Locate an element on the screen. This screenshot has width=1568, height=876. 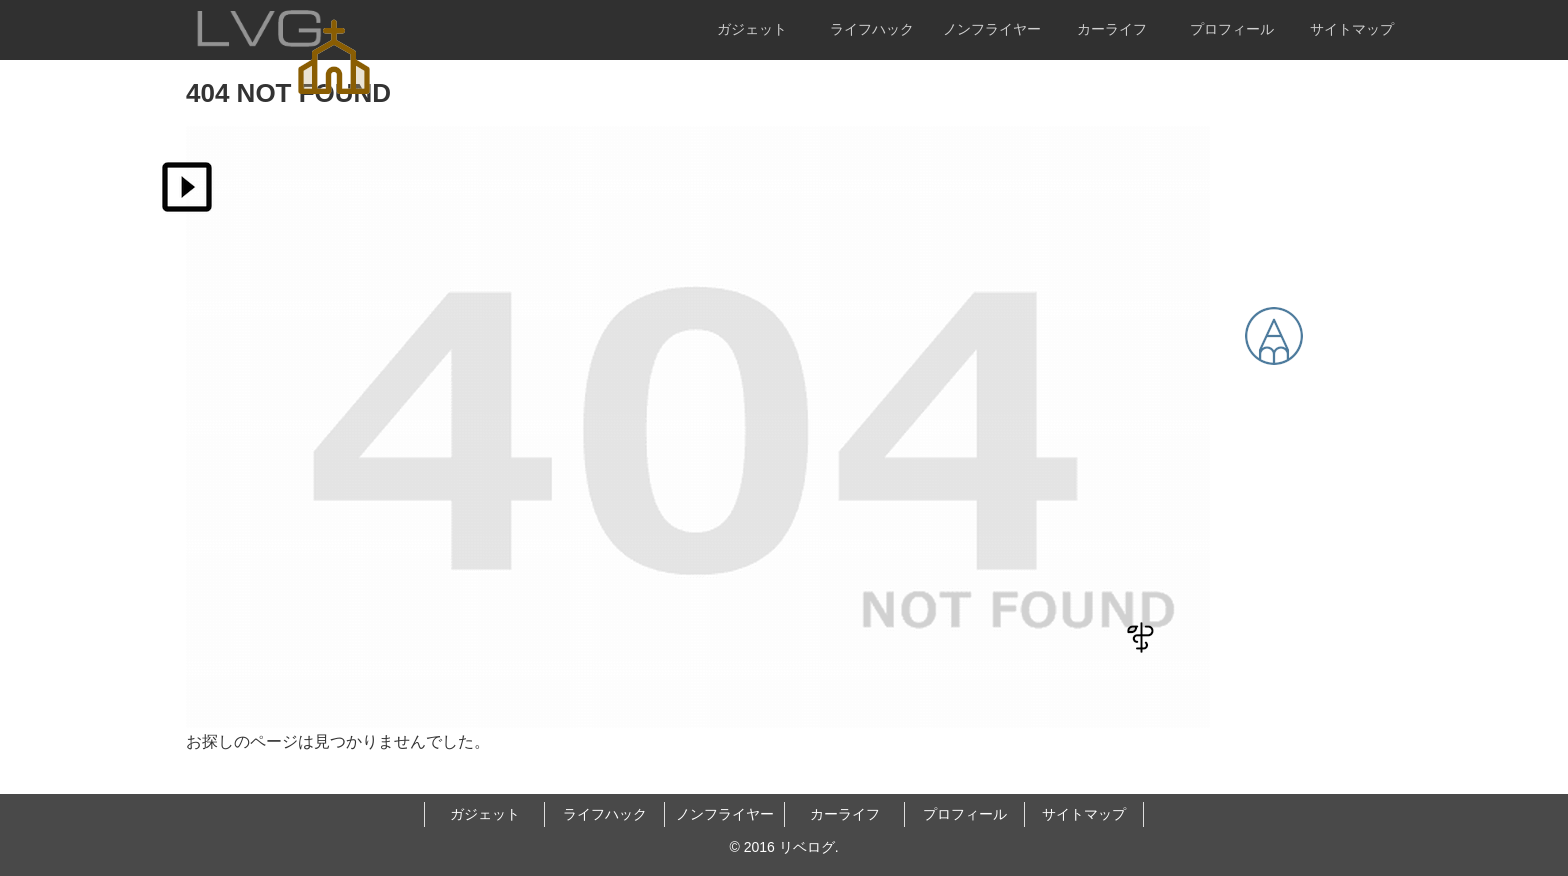
access health or medical services is located at coordinates (1141, 637).